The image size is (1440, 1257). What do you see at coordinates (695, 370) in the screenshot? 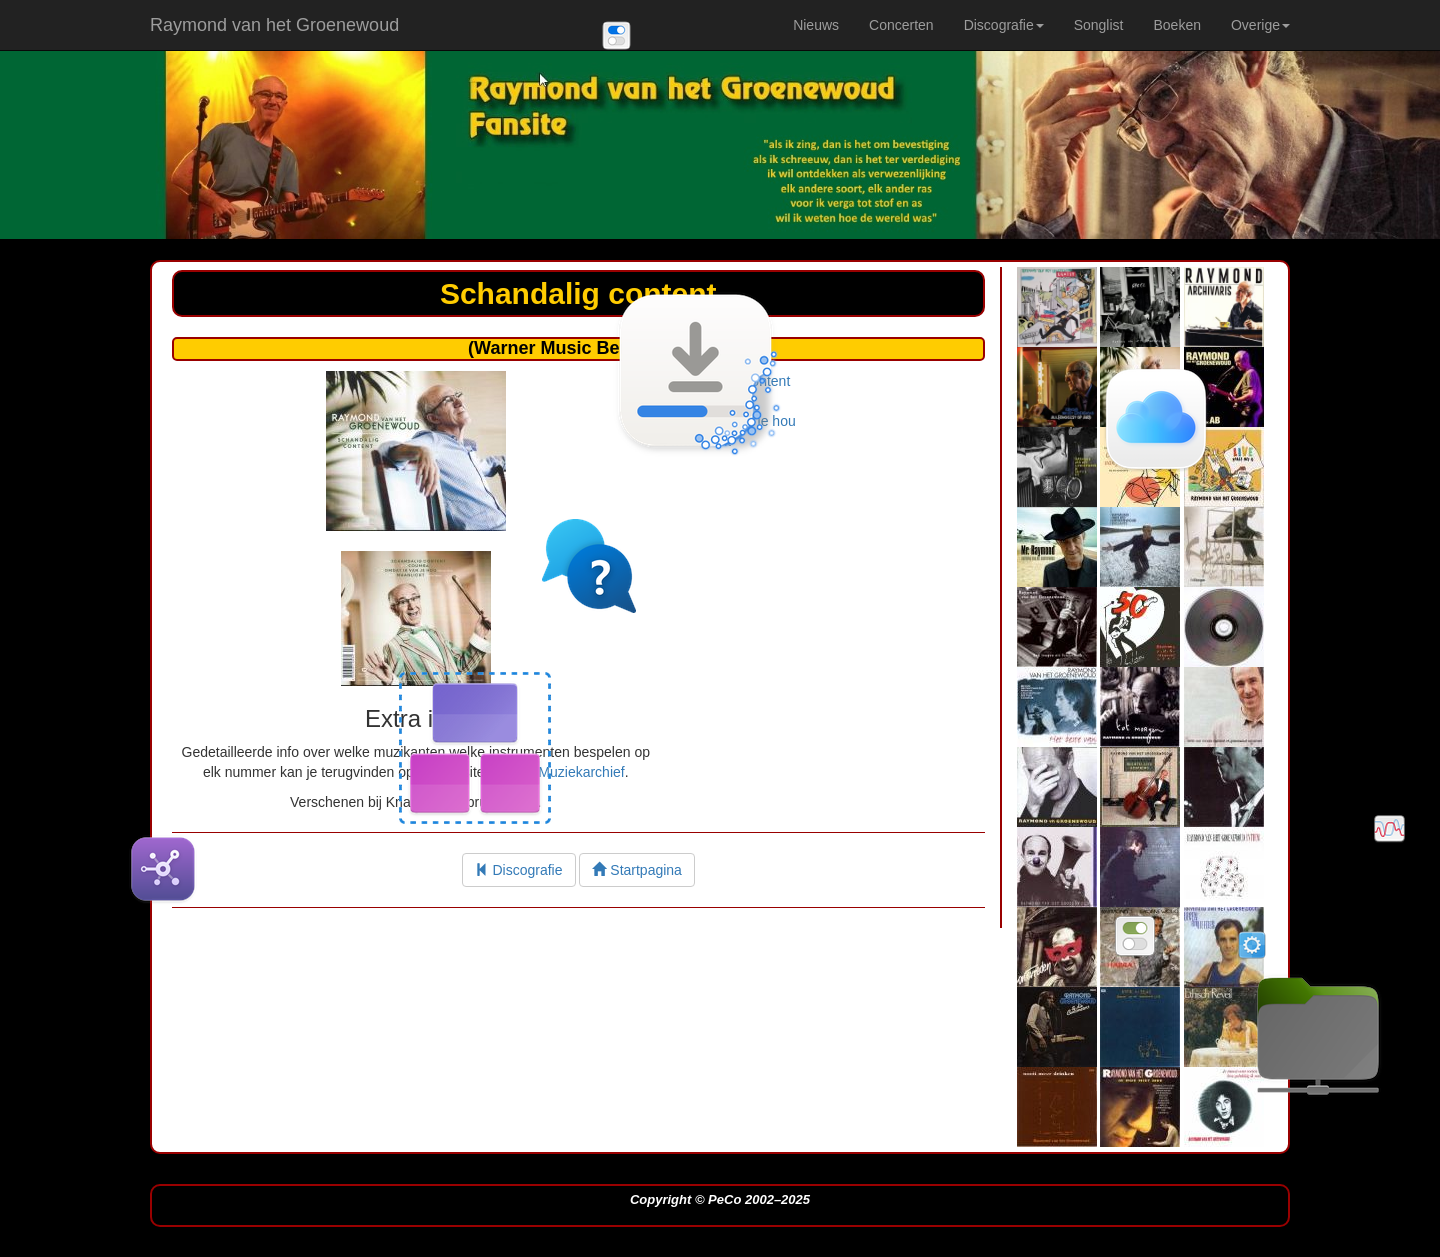
I see `open varia download manager` at bounding box center [695, 370].